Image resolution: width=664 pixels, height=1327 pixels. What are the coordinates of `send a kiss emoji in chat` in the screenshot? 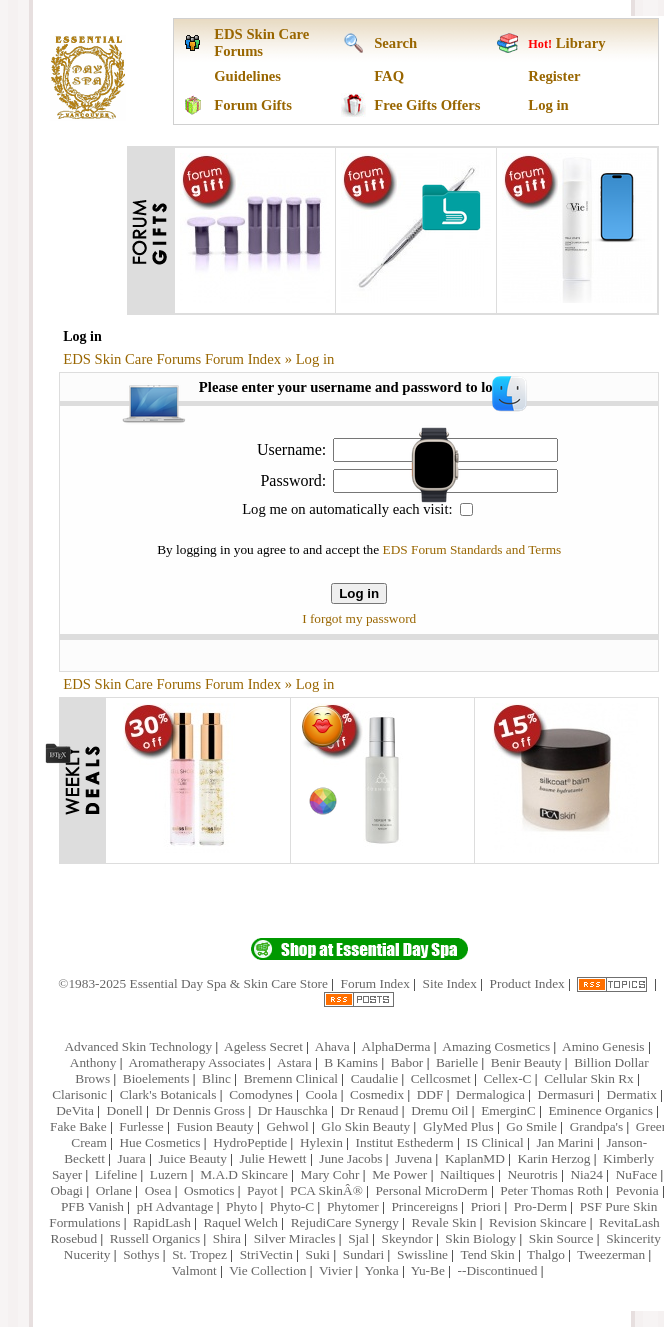 It's located at (323, 727).